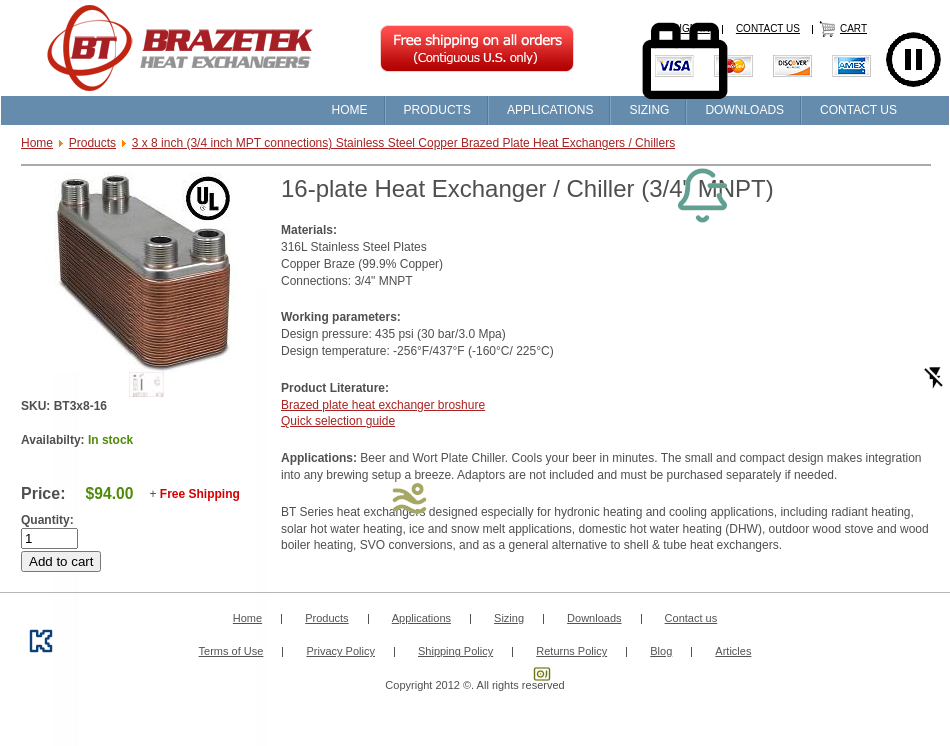 This screenshot has height=746, width=950. What do you see at coordinates (542, 674) in the screenshot?
I see `access music or audio player` at bounding box center [542, 674].